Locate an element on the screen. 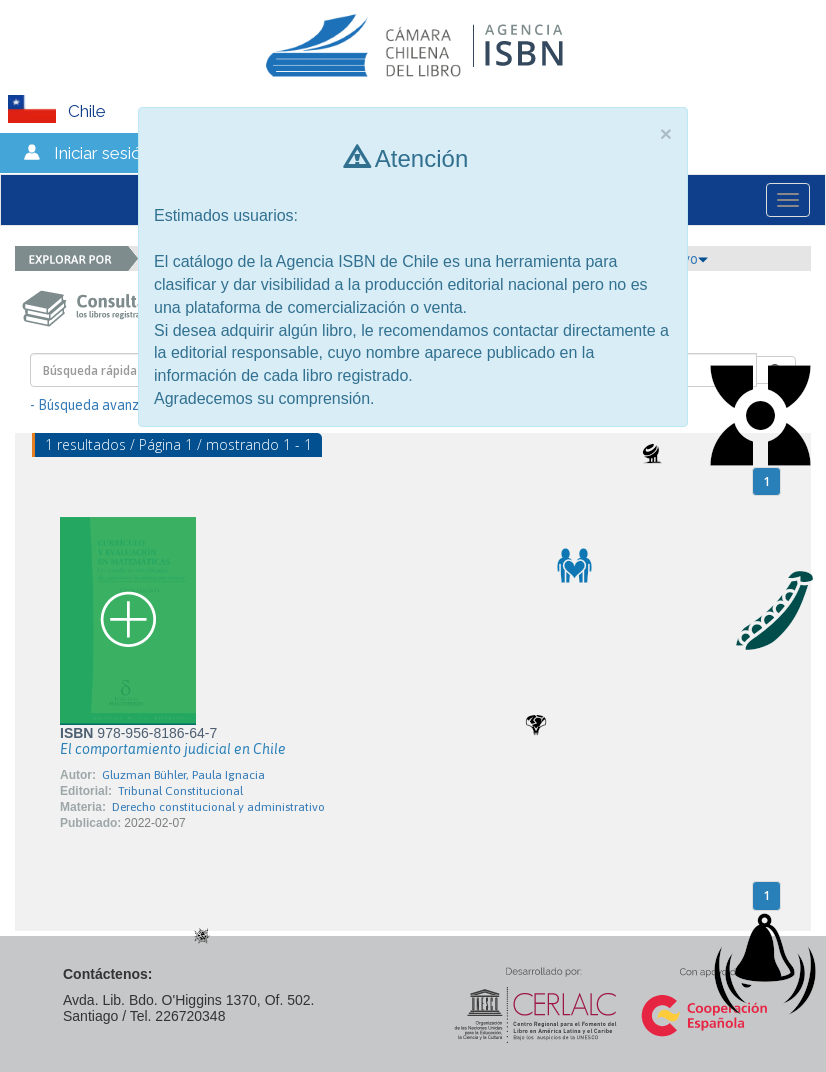  indicates an unstable or volatile item in inventory is located at coordinates (202, 936).